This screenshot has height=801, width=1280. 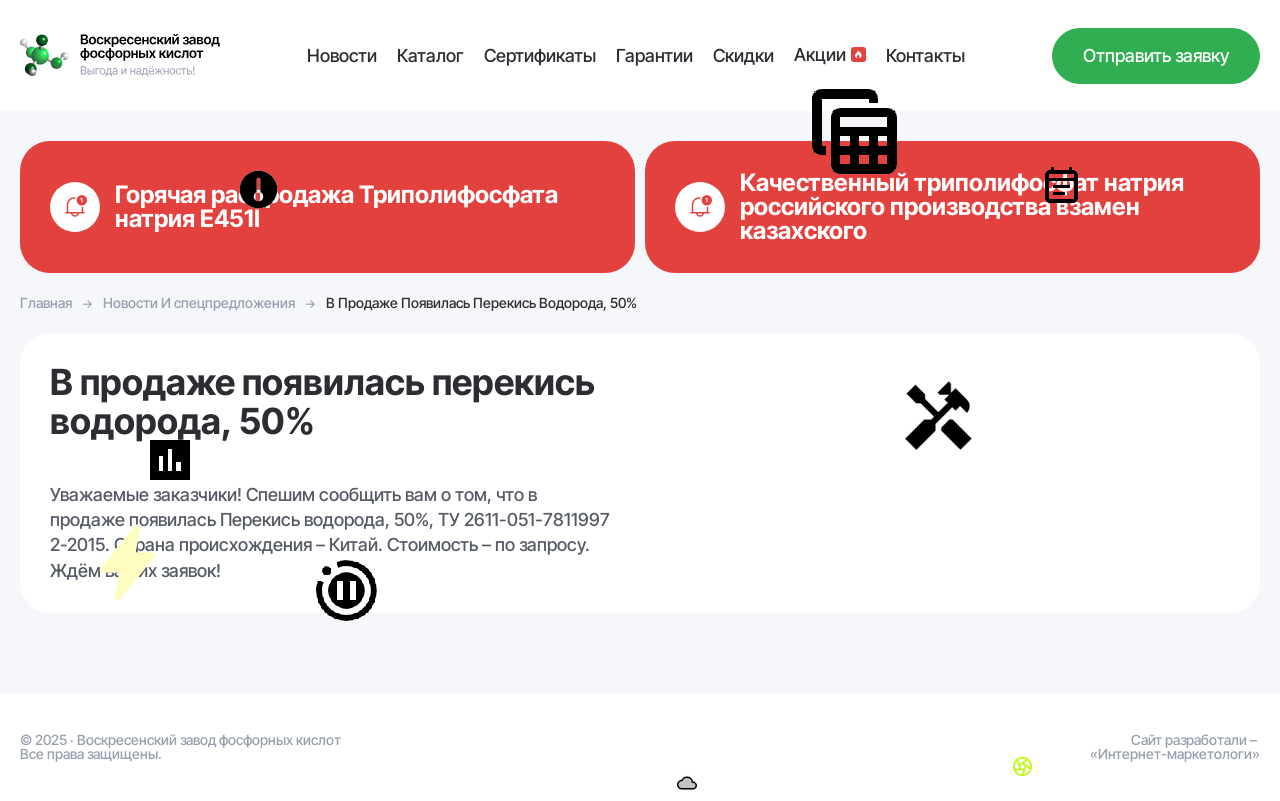 What do you see at coordinates (854, 131) in the screenshot?
I see `switch to table or grid view` at bounding box center [854, 131].